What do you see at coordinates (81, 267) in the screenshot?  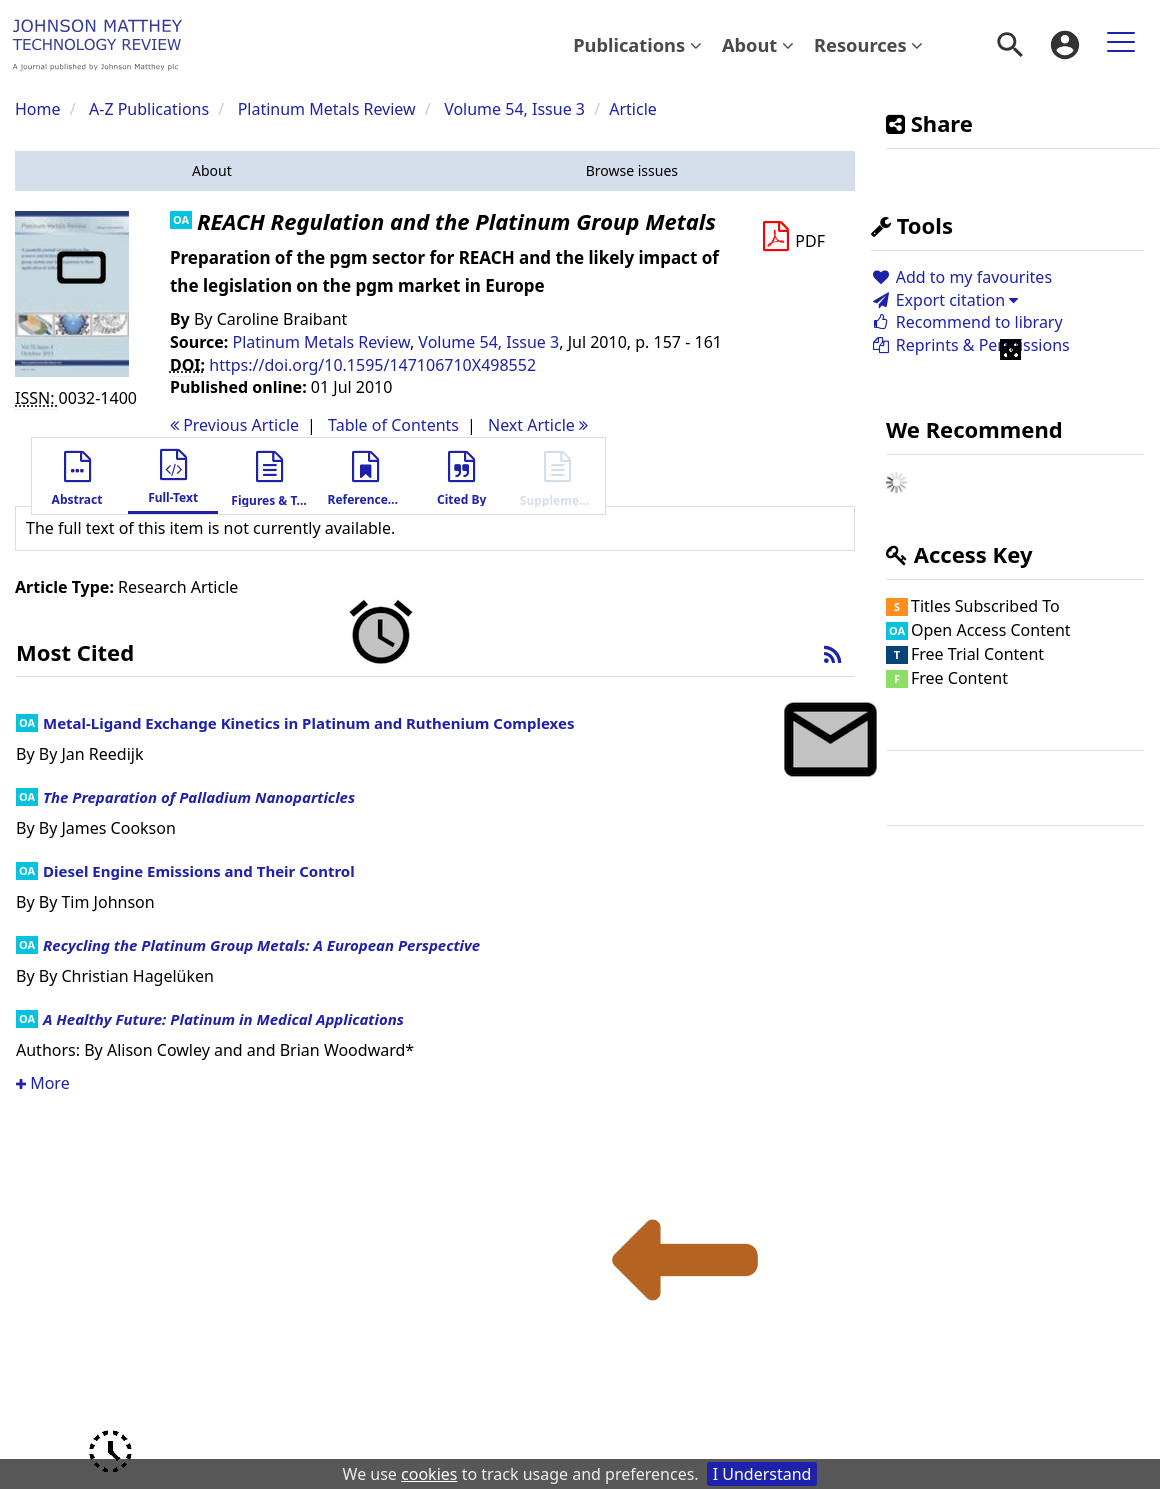 I see `crop image to 16:9 aspect ratio` at bounding box center [81, 267].